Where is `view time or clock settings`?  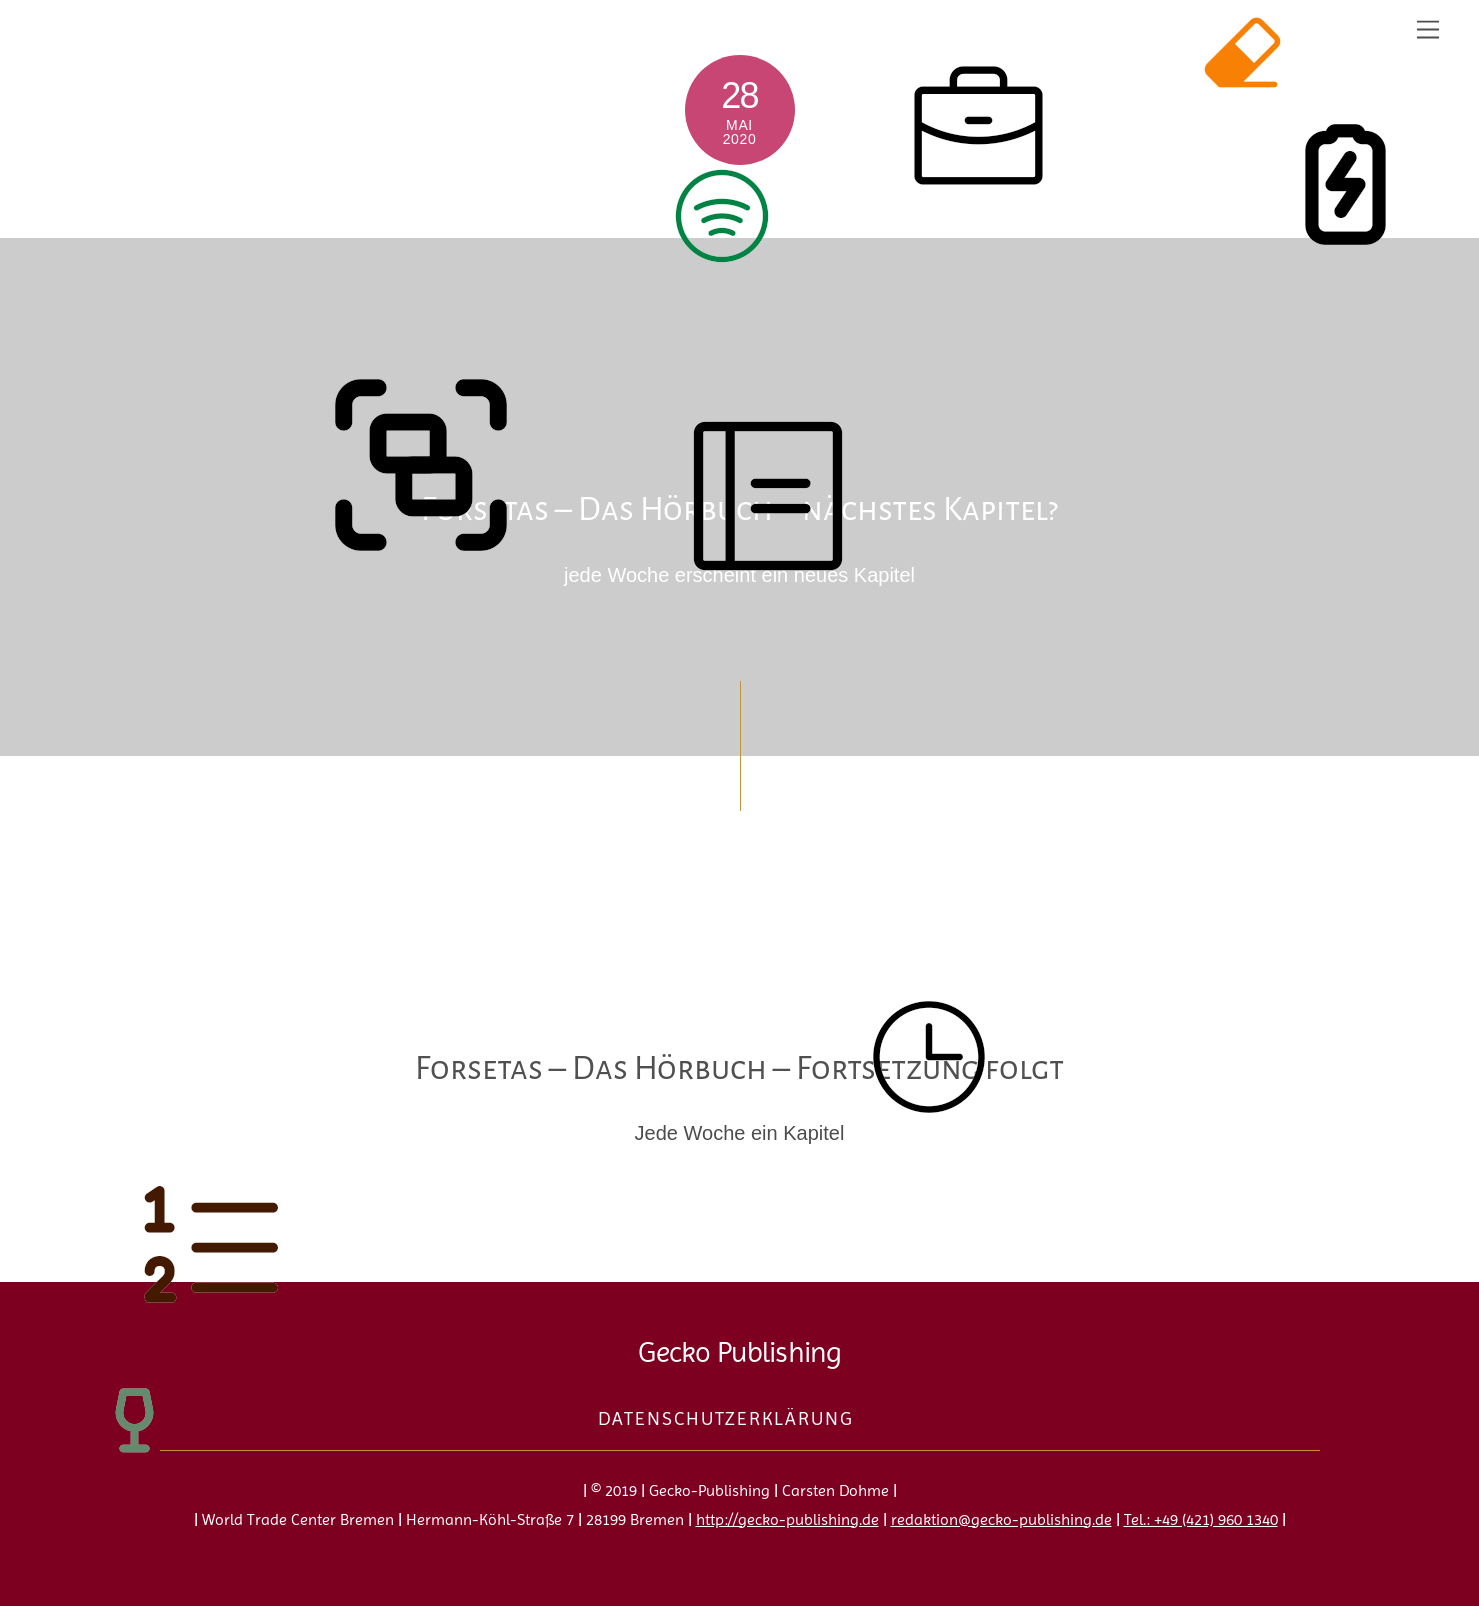 view time or clock settings is located at coordinates (929, 1057).